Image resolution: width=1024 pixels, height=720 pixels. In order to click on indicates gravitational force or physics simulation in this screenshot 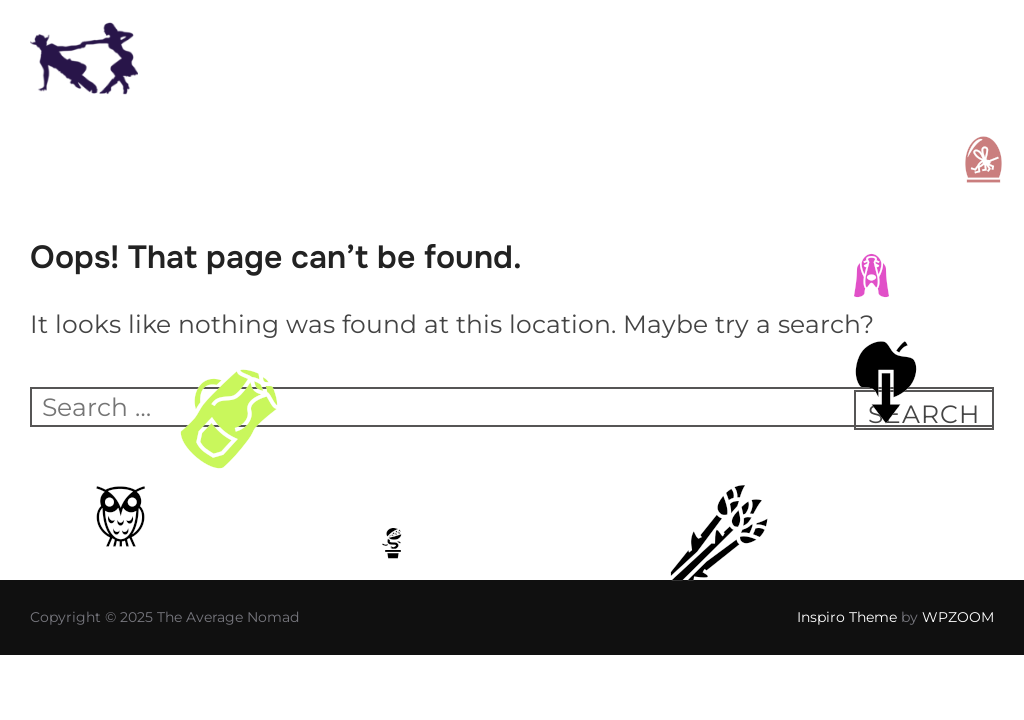, I will do `click(886, 382)`.